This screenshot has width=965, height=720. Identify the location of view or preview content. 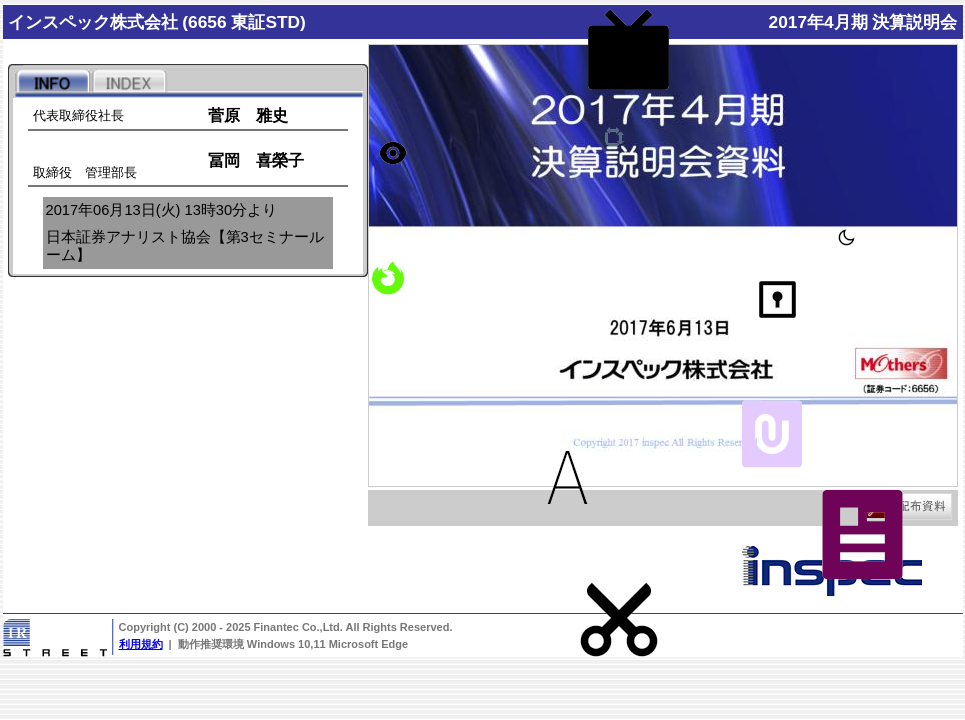
(393, 153).